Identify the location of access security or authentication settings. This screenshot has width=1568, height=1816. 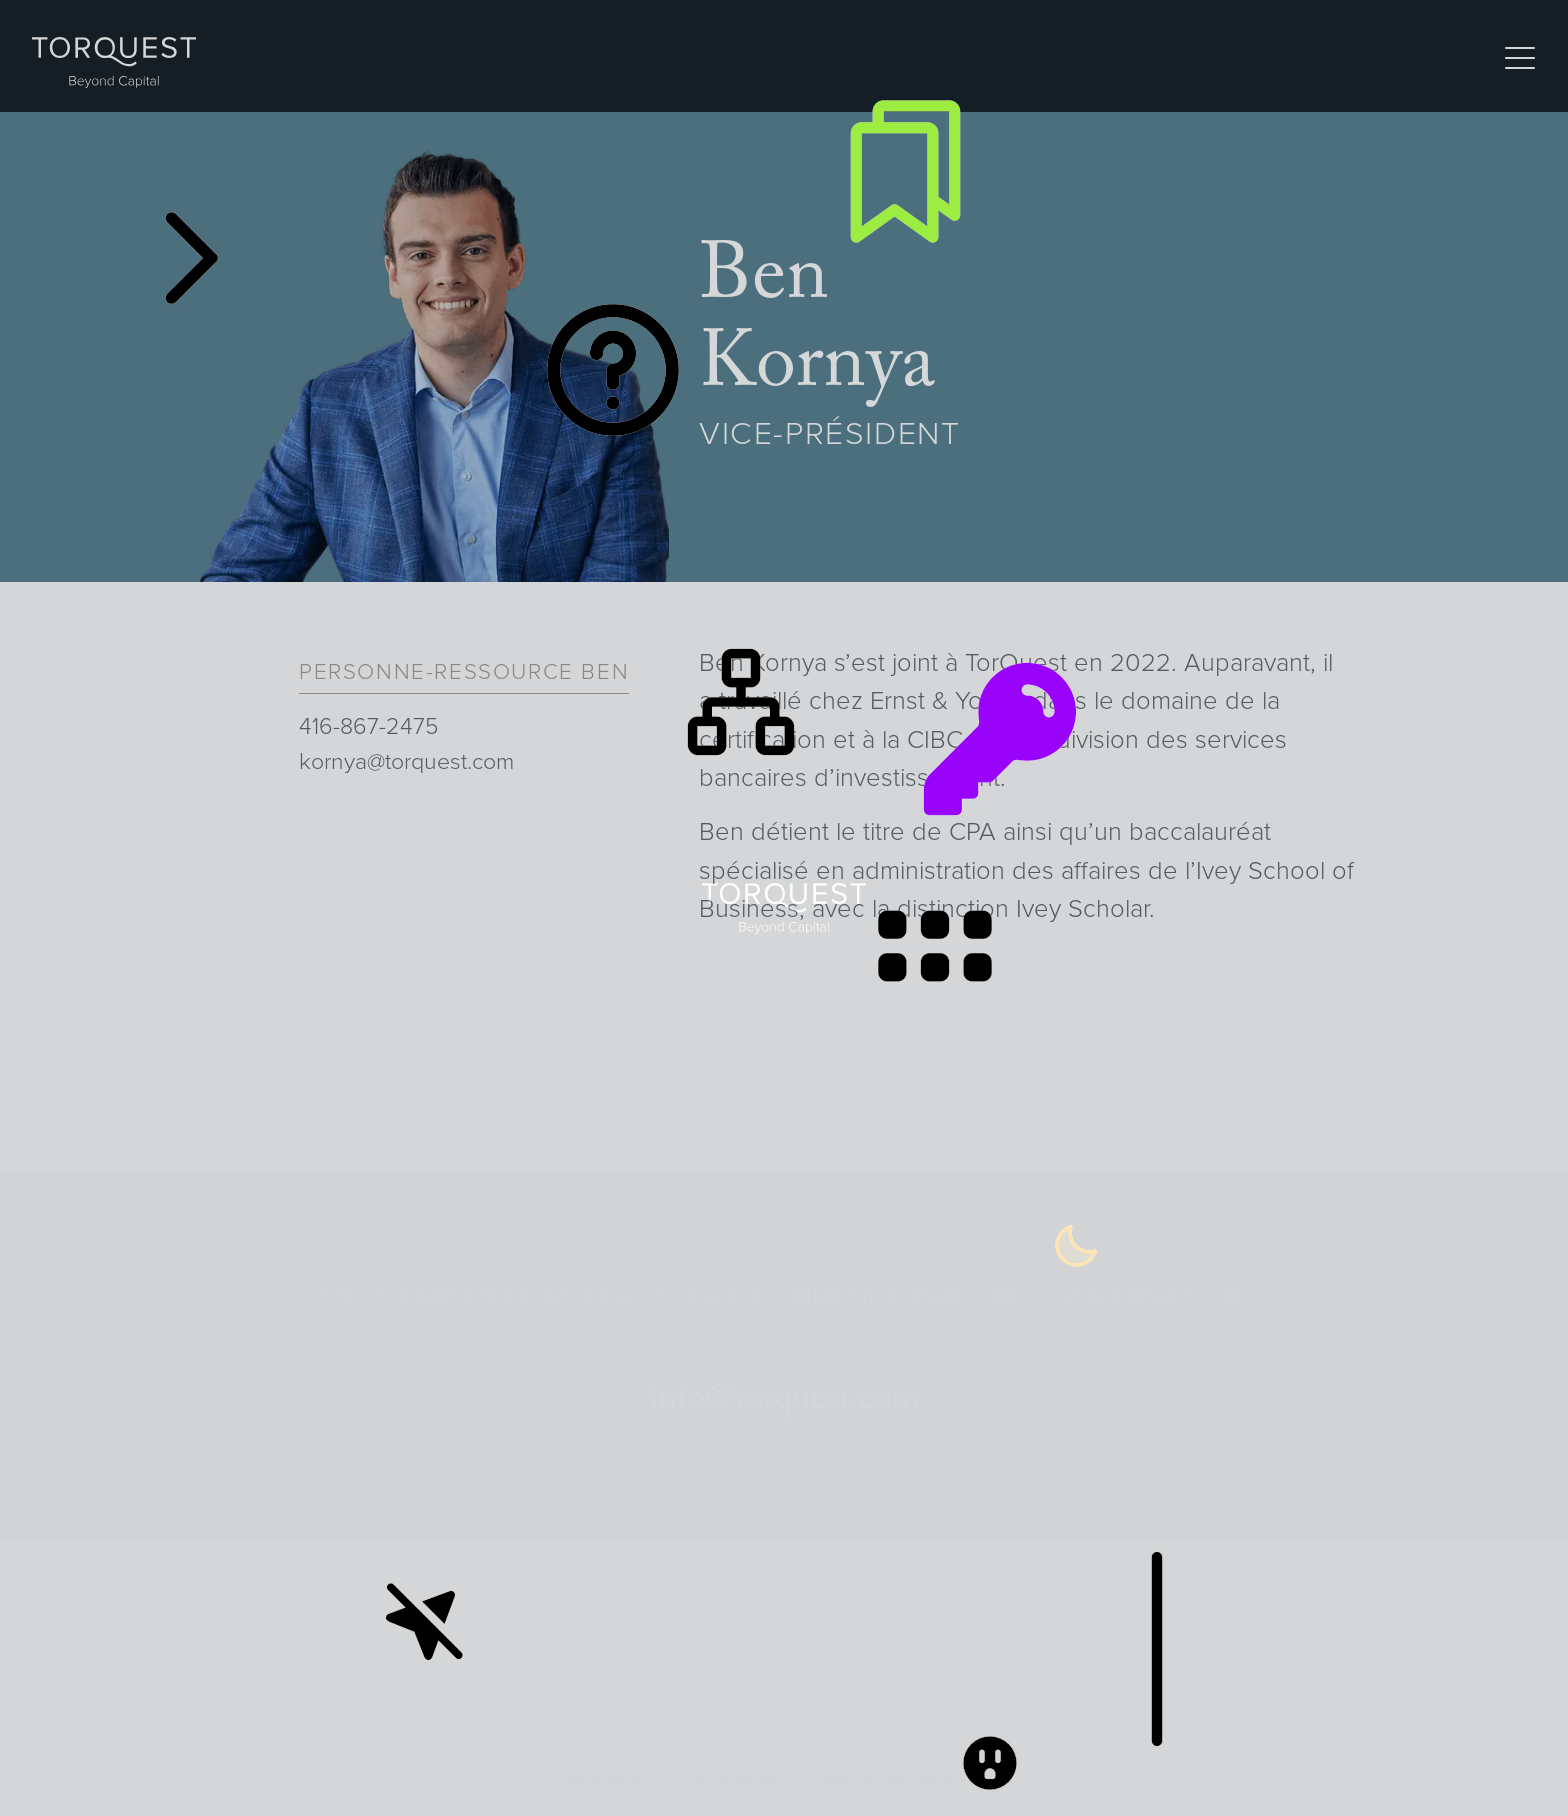
(1000, 739).